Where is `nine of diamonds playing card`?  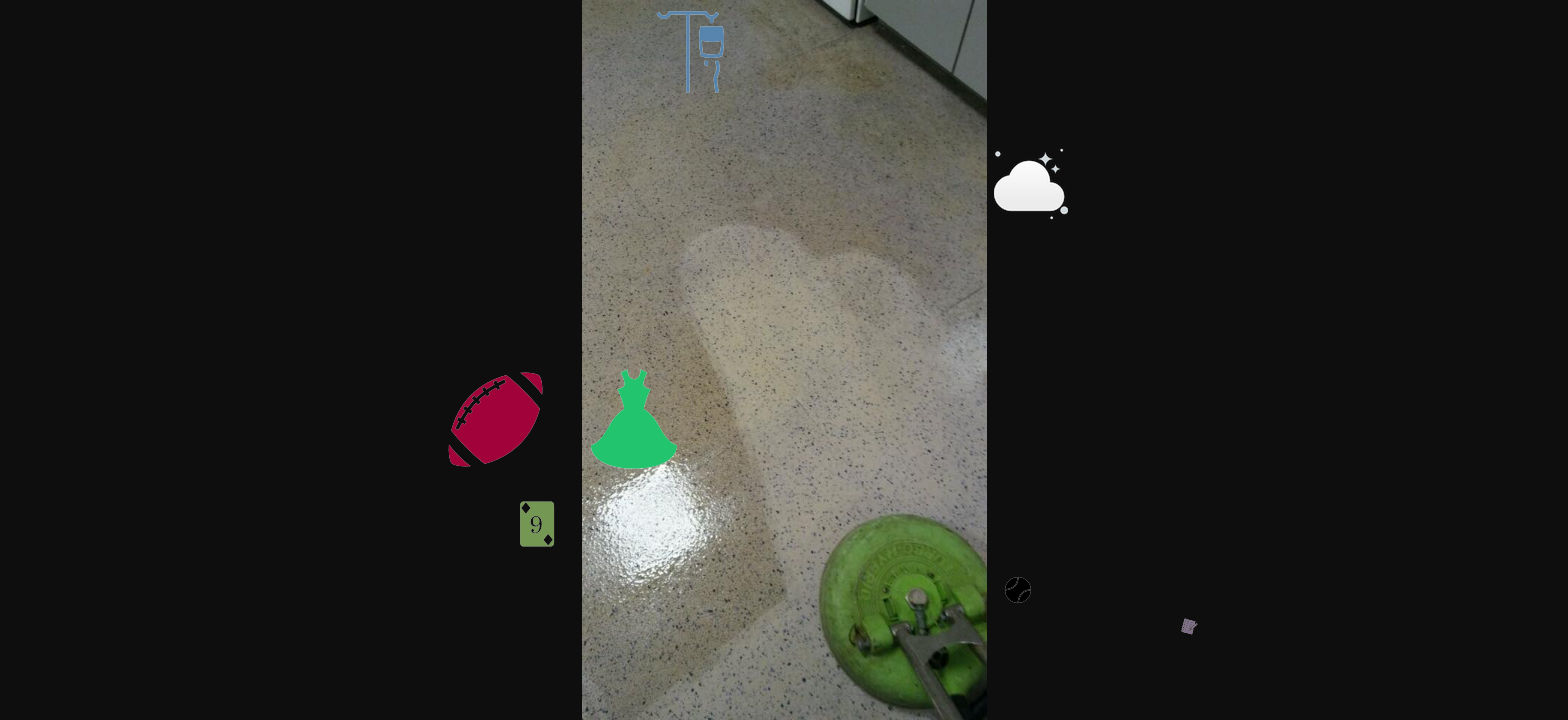 nine of diamonds playing card is located at coordinates (537, 524).